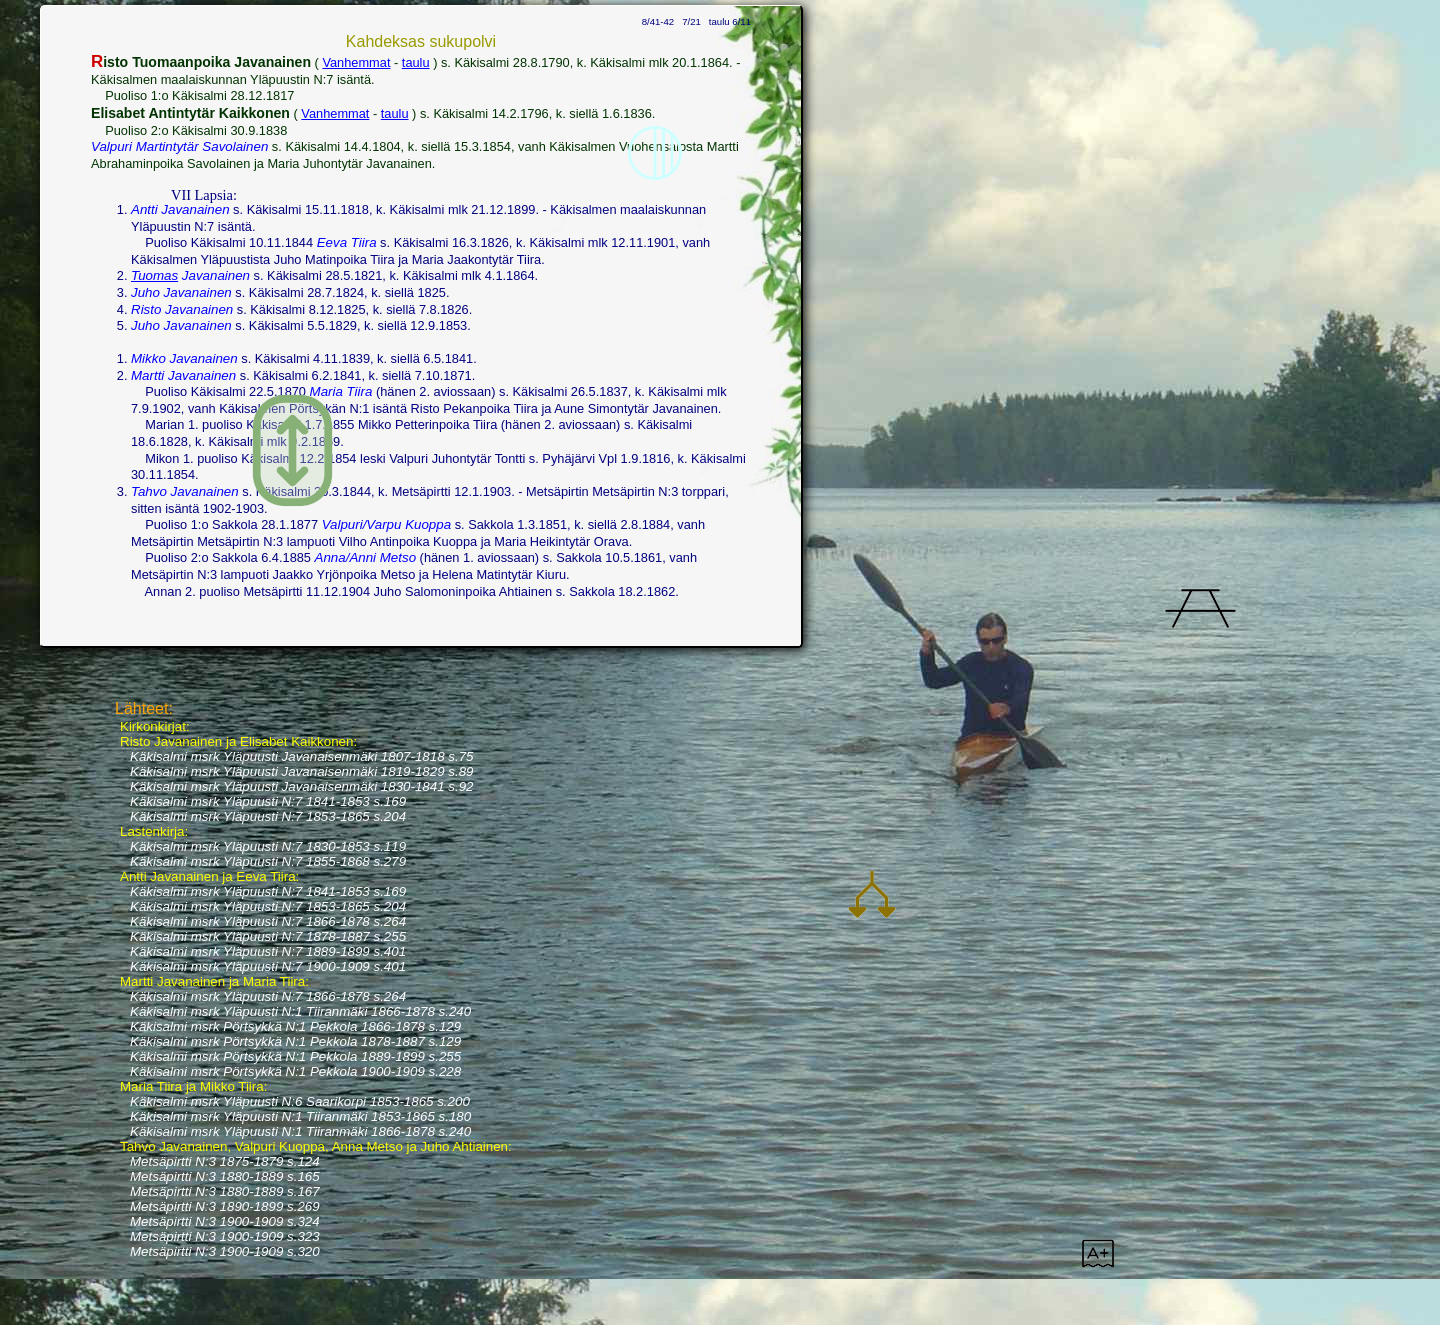 This screenshot has height=1325, width=1440. Describe the element at coordinates (655, 153) in the screenshot. I see `adjust display contrast settings` at that location.